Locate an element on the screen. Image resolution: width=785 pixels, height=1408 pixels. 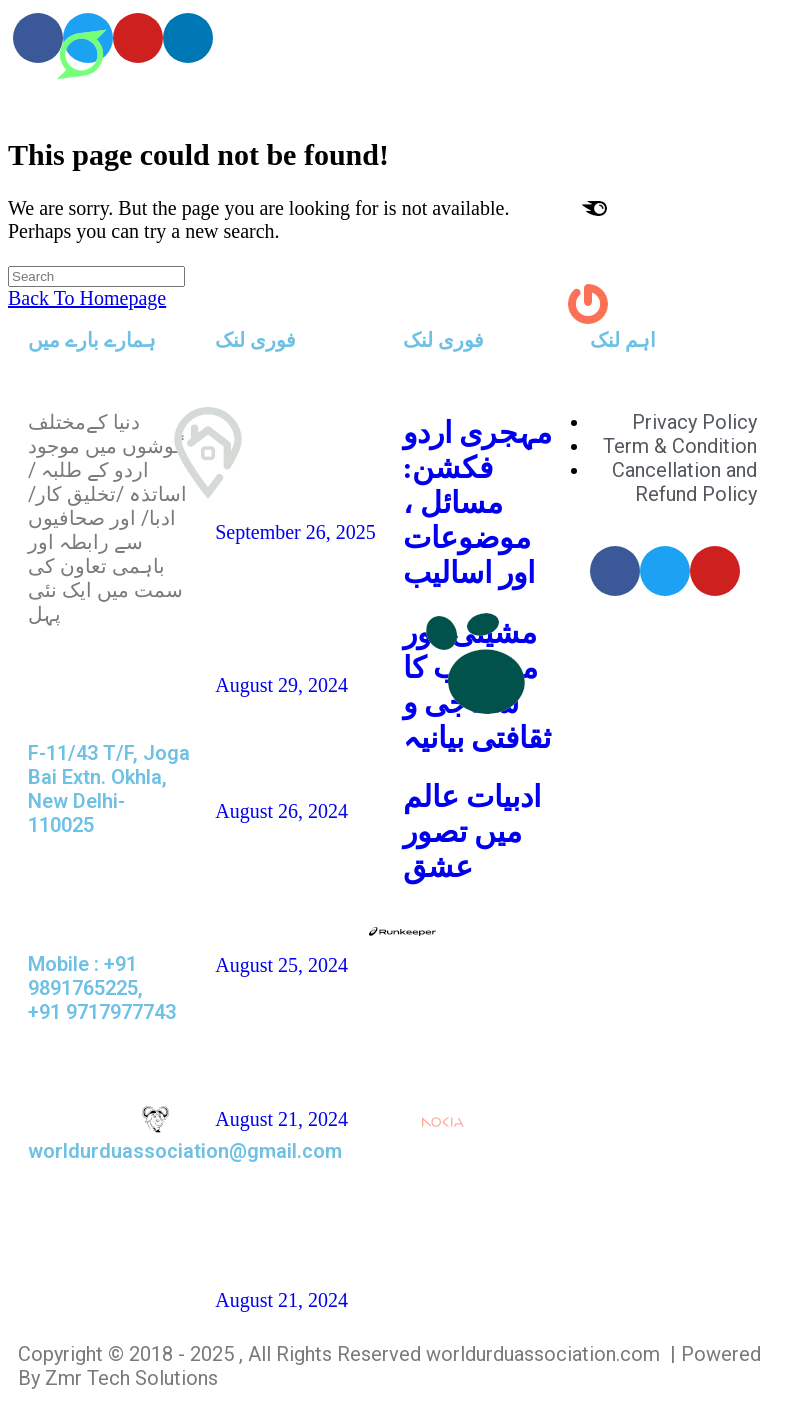
open Semrush SEO and marketing platform is located at coordinates (594, 208).